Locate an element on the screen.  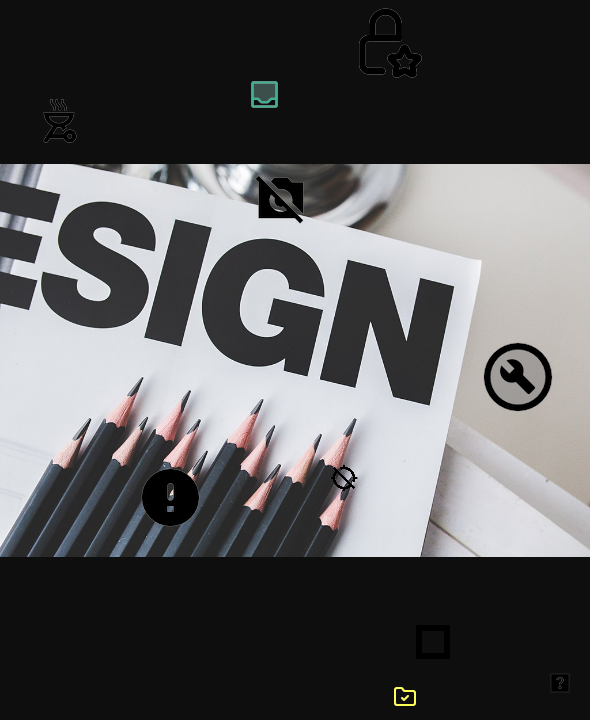
access settings or configuration options is located at coordinates (518, 377).